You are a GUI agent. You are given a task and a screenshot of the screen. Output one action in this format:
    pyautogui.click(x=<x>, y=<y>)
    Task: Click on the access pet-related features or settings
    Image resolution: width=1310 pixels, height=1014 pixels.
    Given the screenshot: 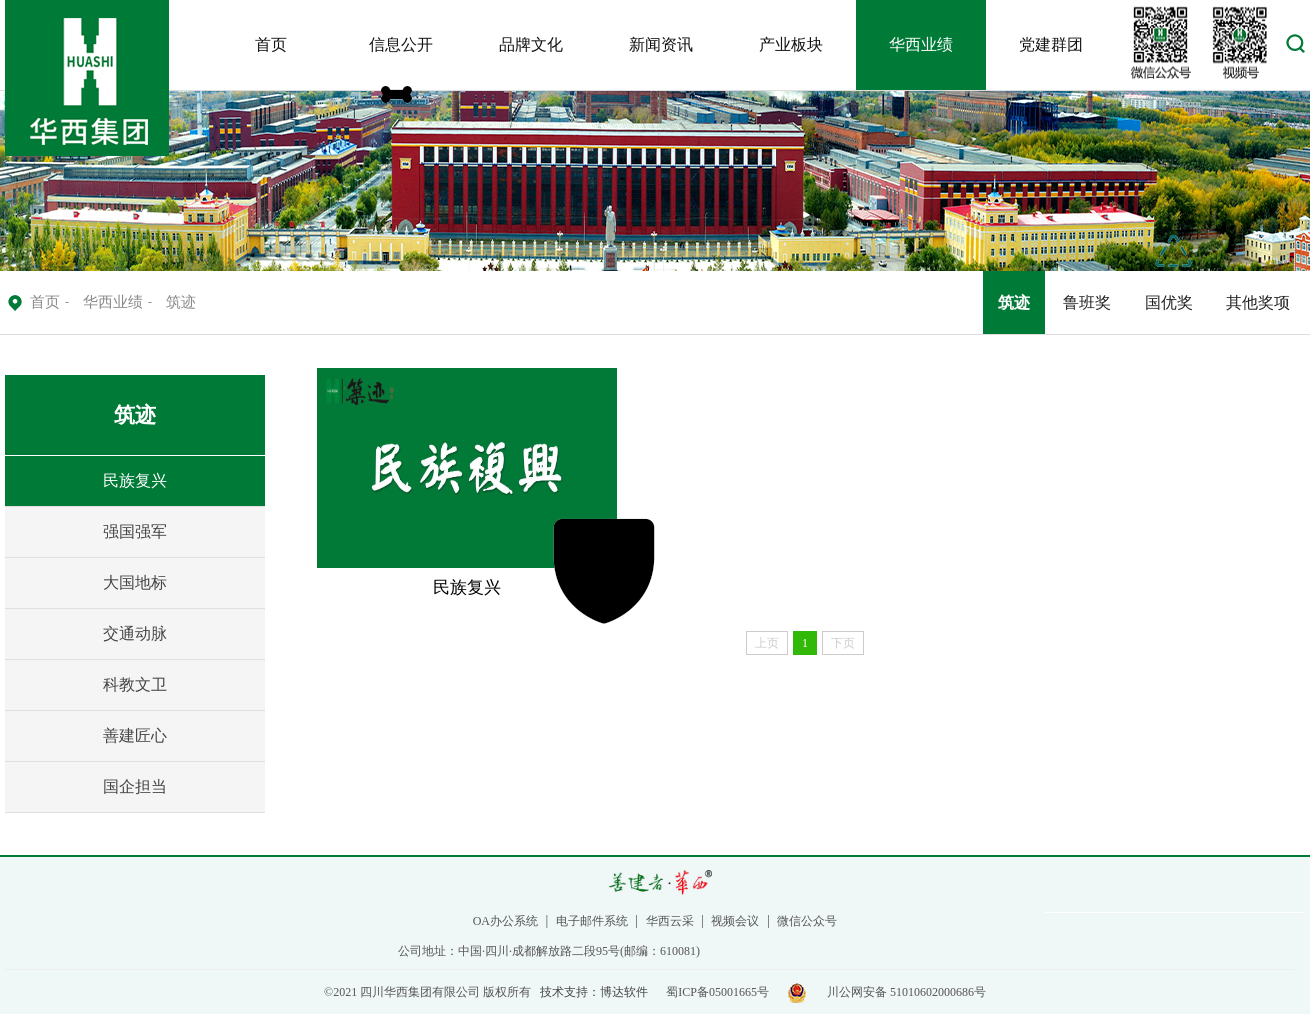 What is the action you would take?
    pyautogui.click(x=396, y=94)
    